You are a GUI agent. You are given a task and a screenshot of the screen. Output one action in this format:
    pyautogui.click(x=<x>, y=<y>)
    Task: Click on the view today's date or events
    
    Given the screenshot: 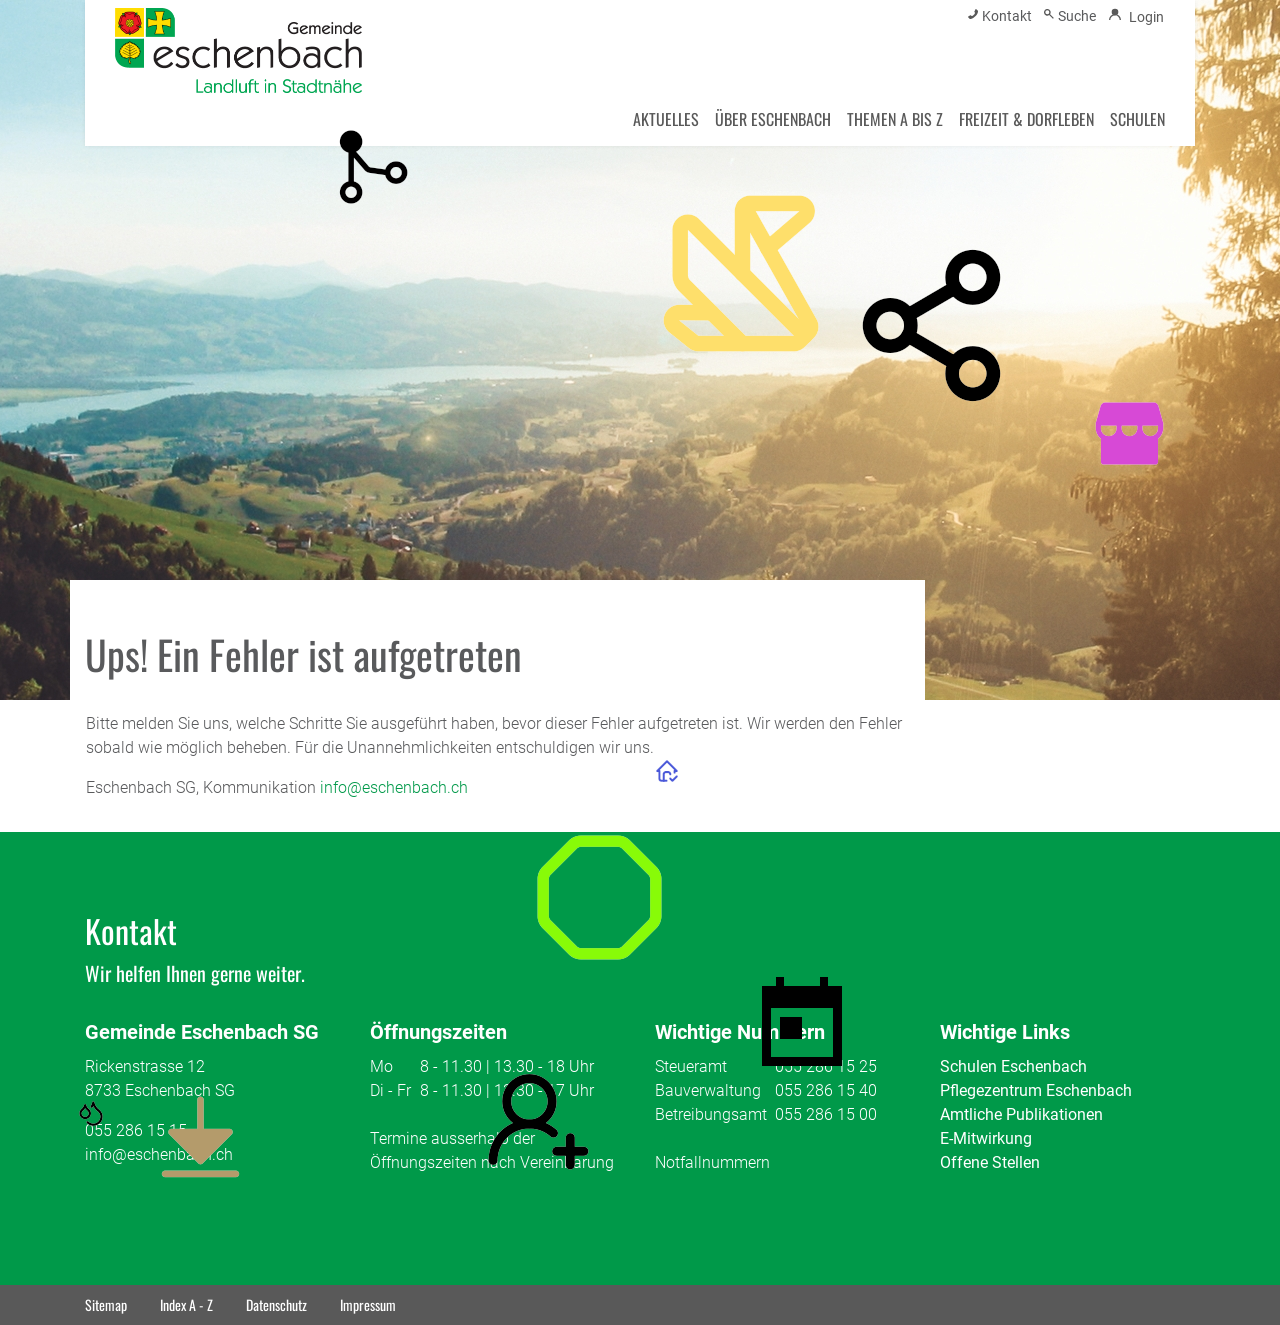 What is the action you would take?
    pyautogui.click(x=802, y=1026)
    